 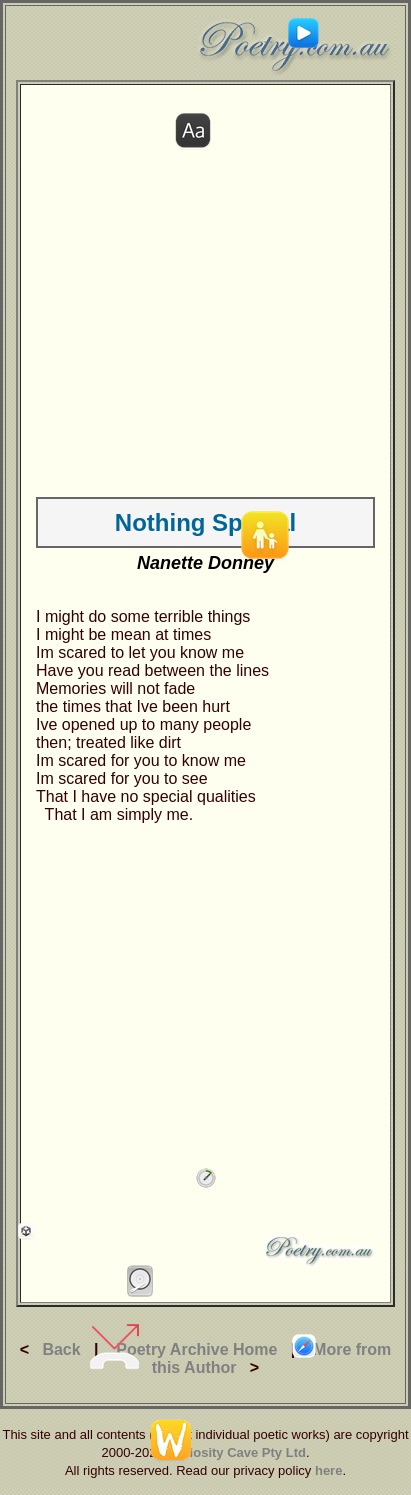 What do you see at coordinates (26, 1231) in the screenshot?
I see `open unity hub application` at bounding box center [26, 1231].